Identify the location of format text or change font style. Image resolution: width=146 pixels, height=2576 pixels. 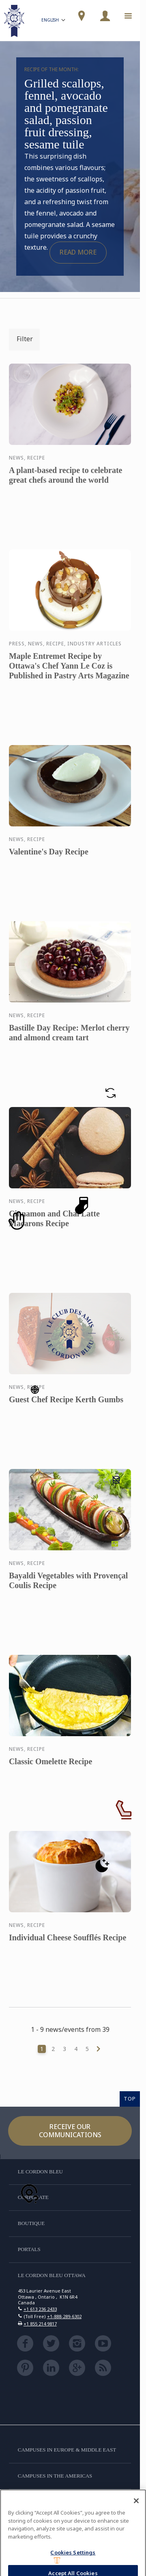
(57, 2560).